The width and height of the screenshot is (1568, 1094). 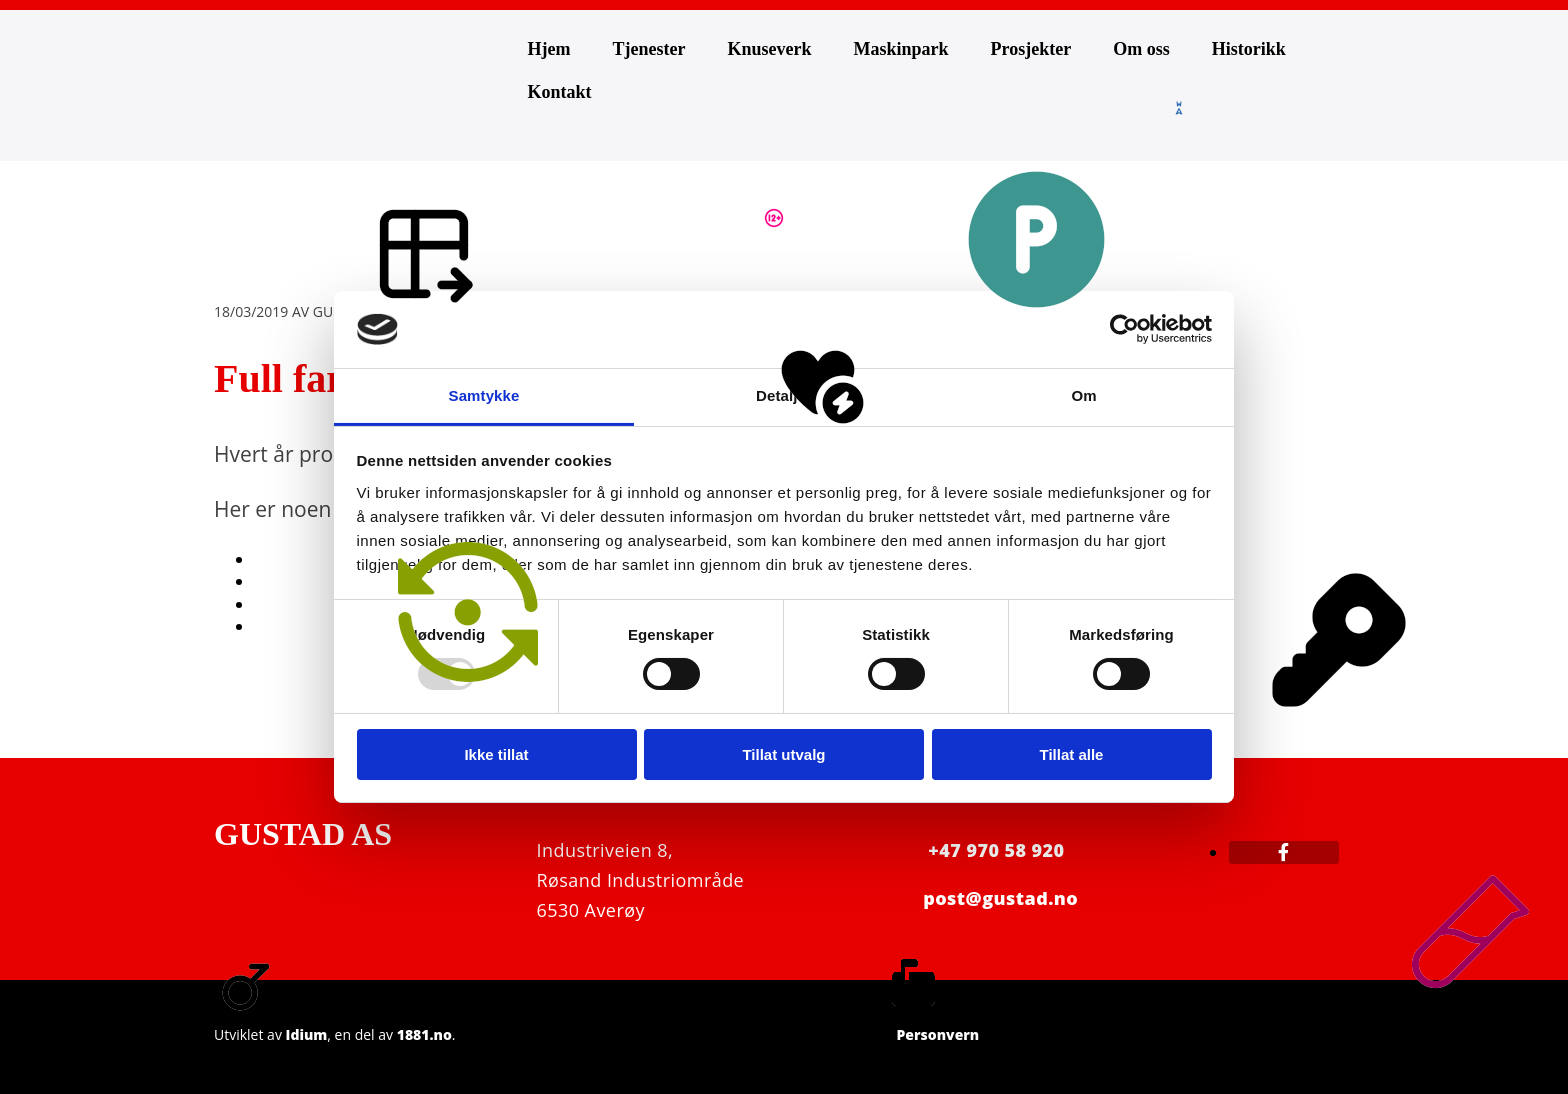 I want to click on access security or login settings, so click(x=1339, y=640).